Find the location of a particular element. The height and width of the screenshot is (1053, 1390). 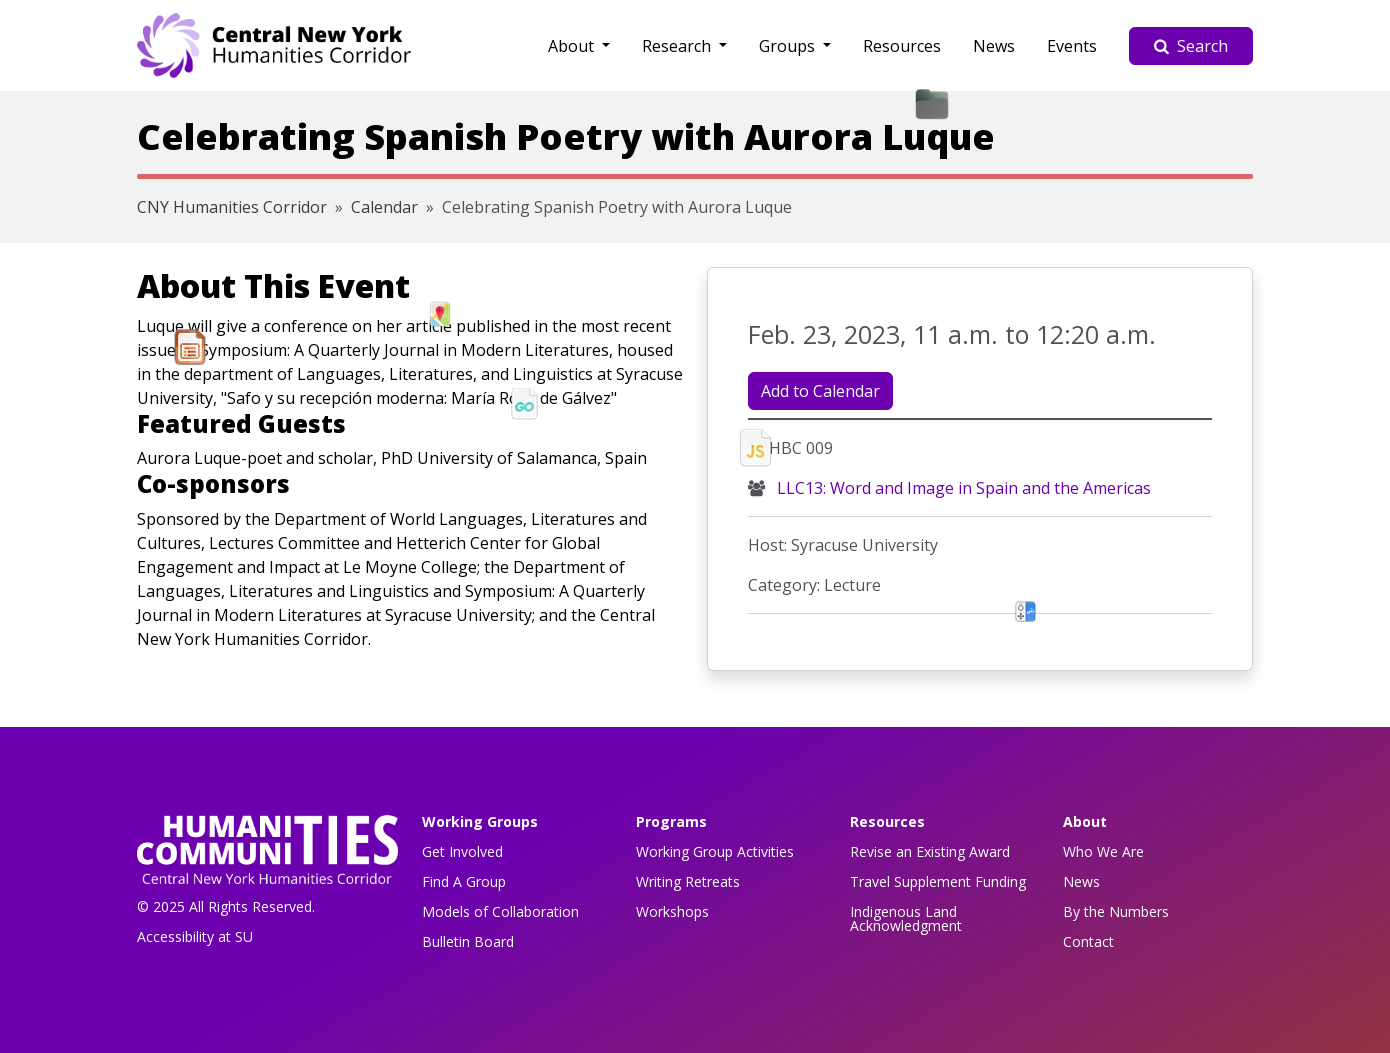

a javascript file in the file system is located at coordinates (755, 447).